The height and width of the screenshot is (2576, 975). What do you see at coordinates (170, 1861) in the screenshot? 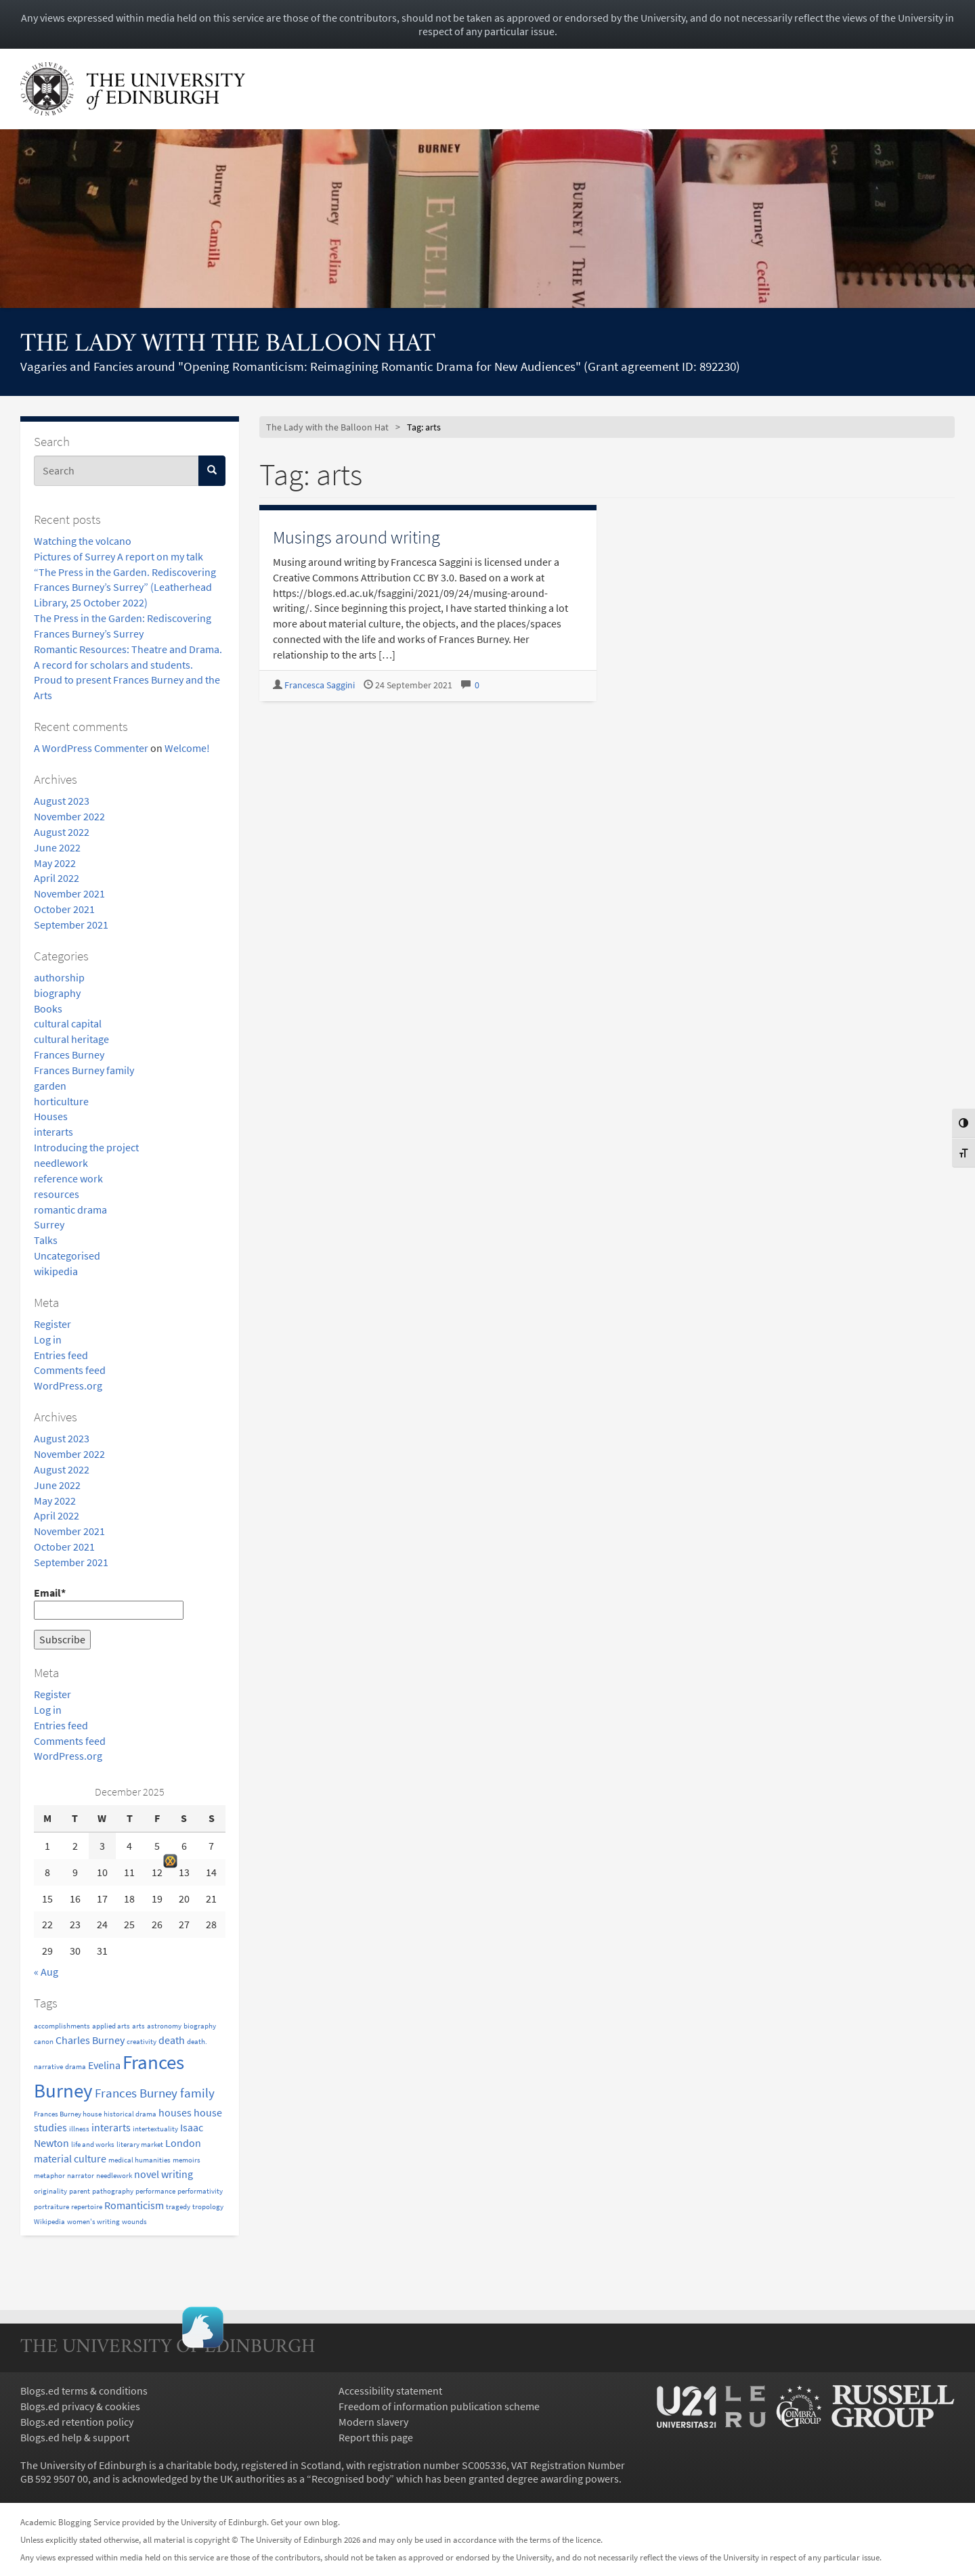
I see `open hexchat irc client` at bounding box center [170, 1861].